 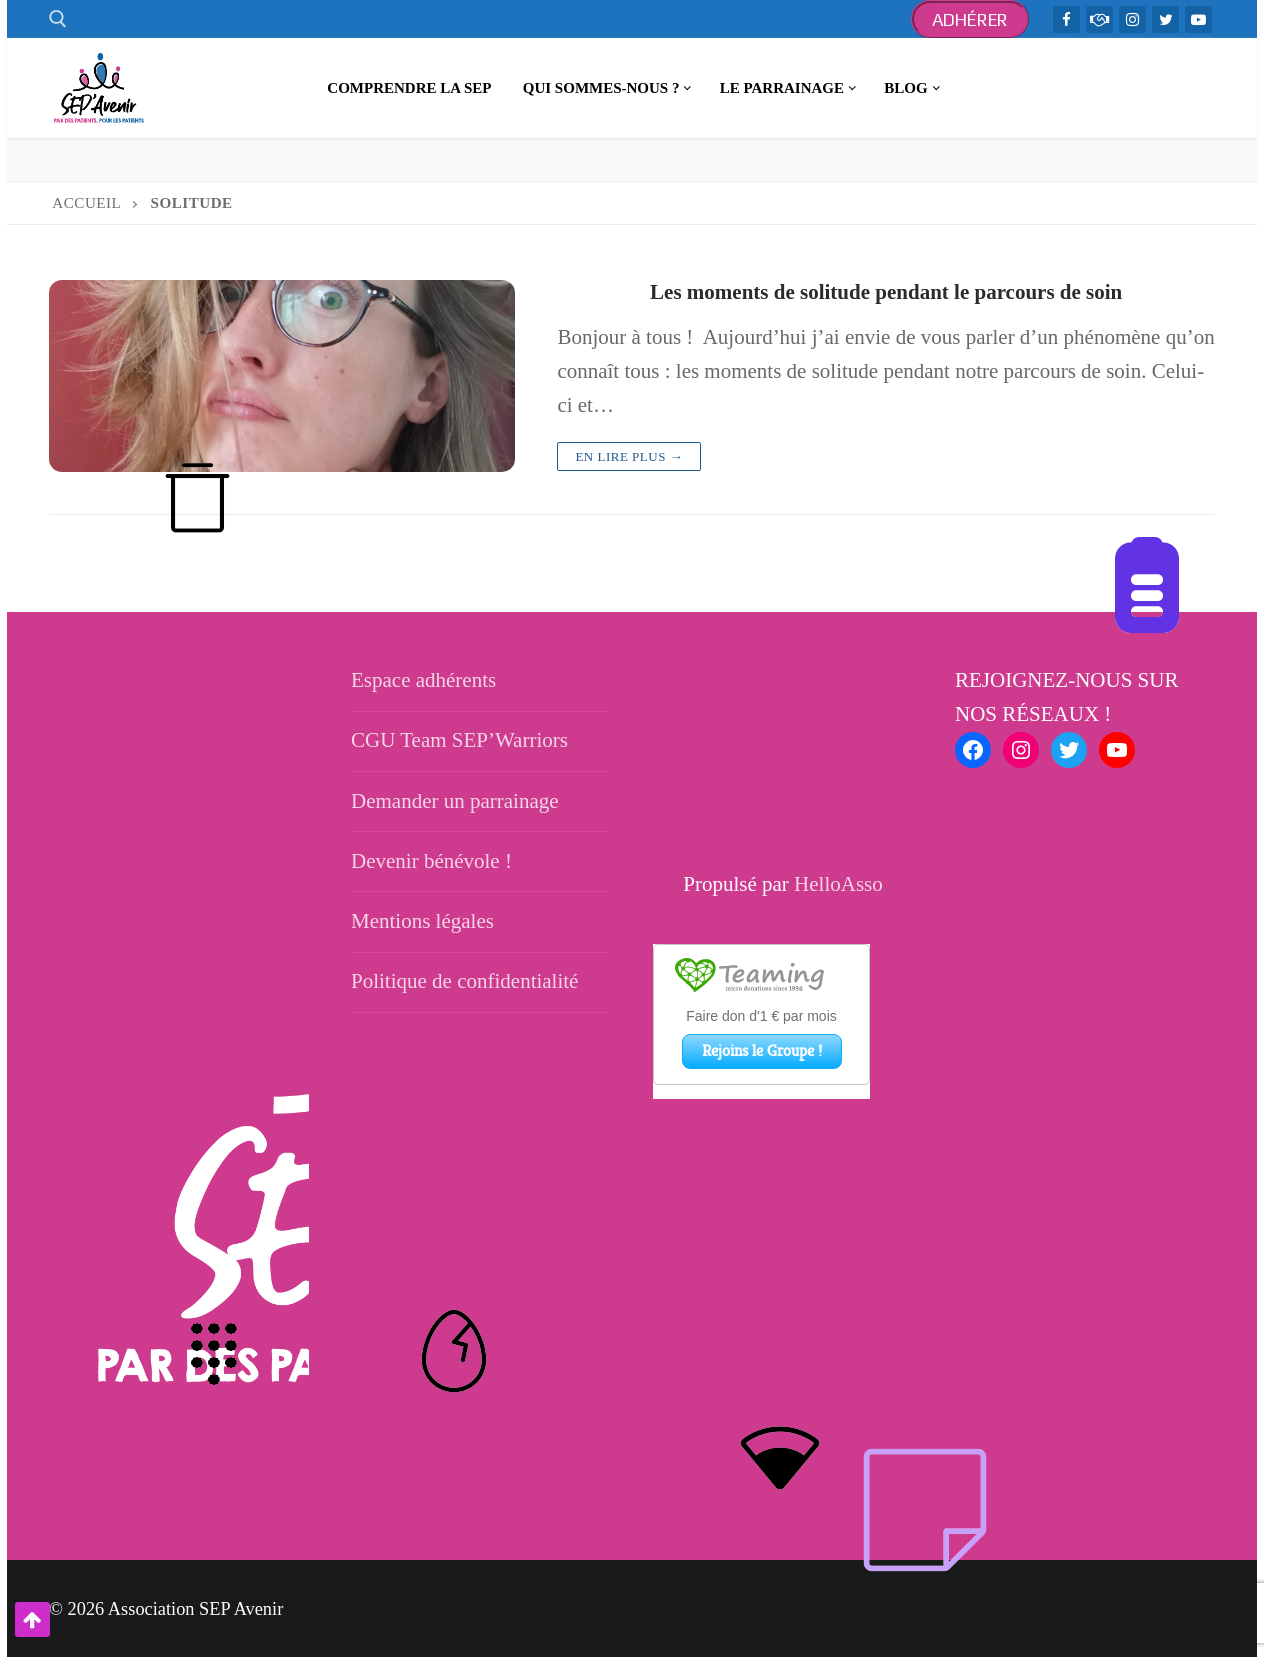 What do you see at coordinates (214, 1354) in the screenshot?
I see `open the phone dialpad` at bounding box center [214, 1354].